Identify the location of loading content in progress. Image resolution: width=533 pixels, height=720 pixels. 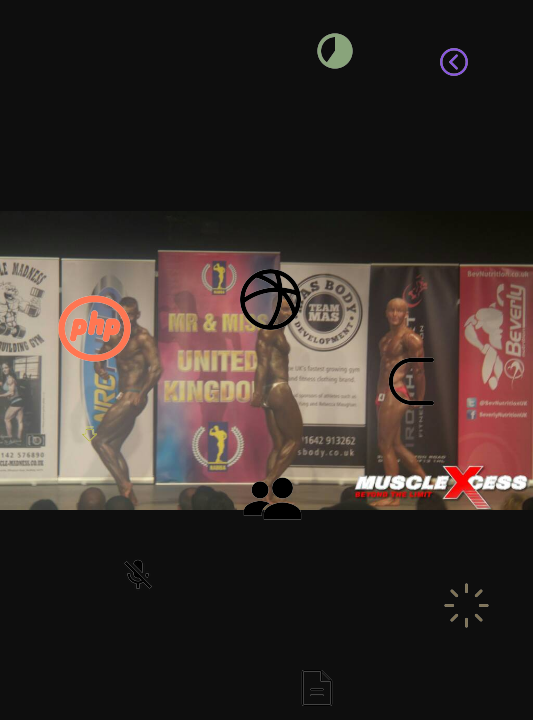
(466, 605).